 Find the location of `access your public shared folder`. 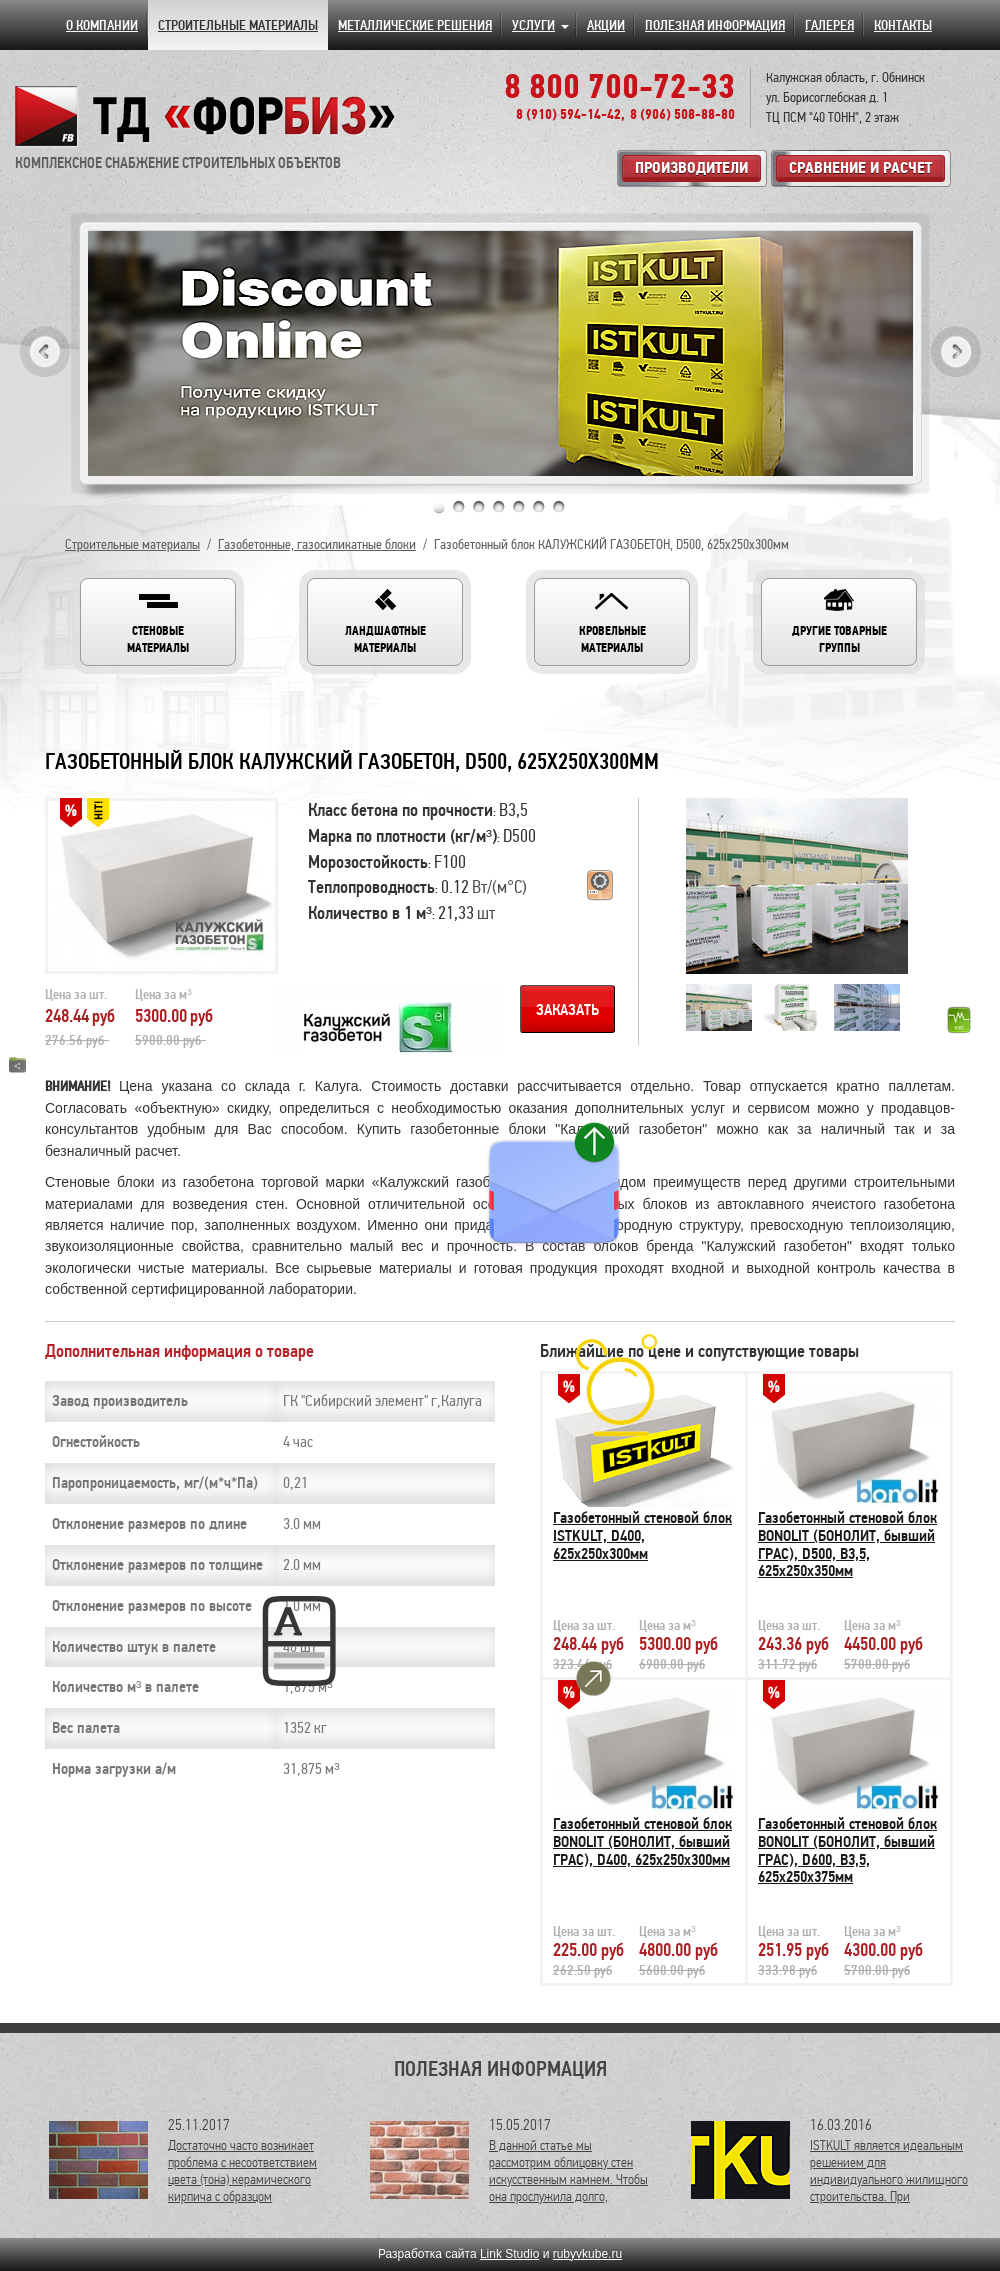

access your public shared folder is located at coordinates (17, 1064).